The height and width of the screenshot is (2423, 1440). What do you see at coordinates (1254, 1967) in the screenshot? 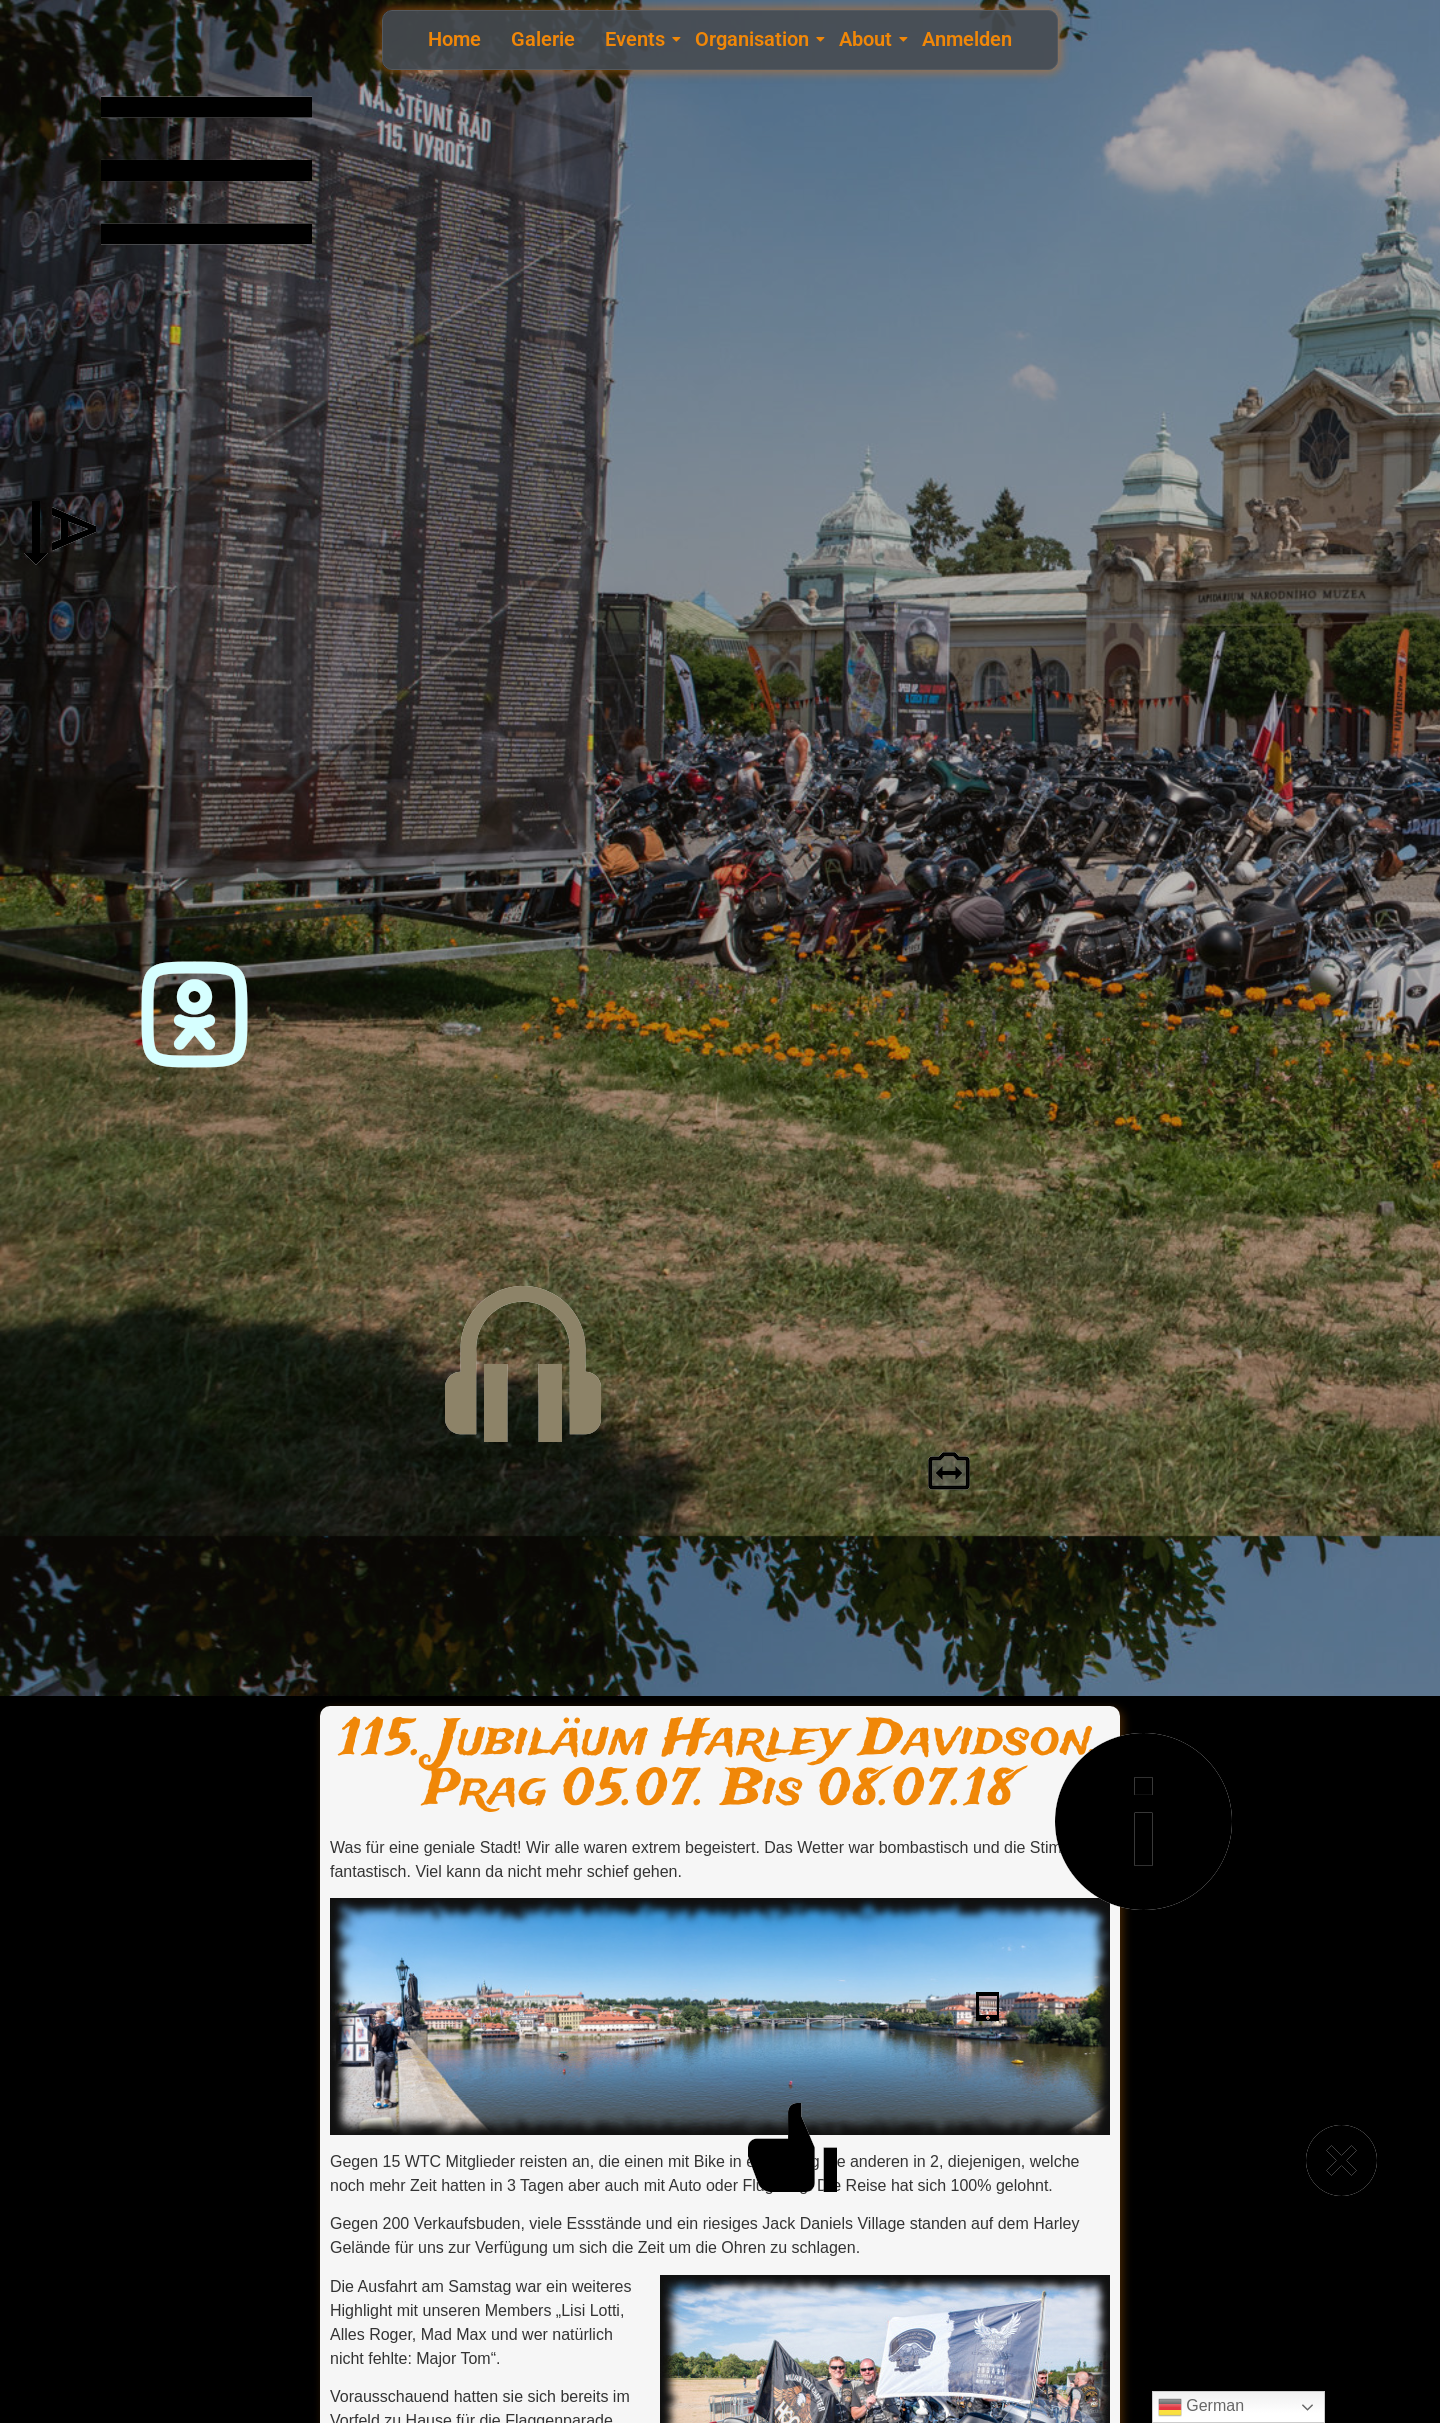
I see `minimize the current window` at bounding box center [1254, 1967].